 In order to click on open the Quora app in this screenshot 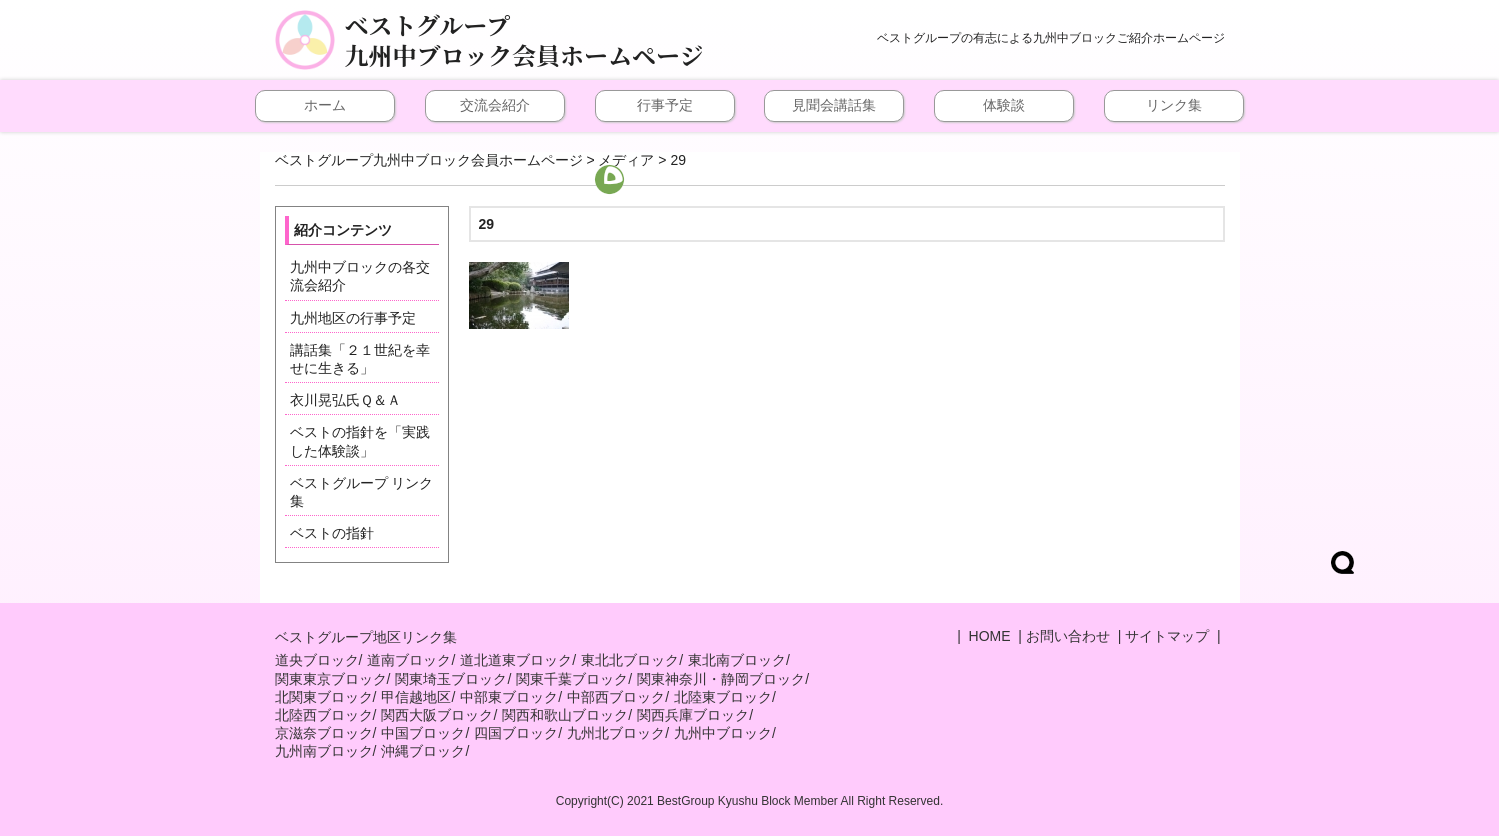, I will do `click(1342, 562)`.